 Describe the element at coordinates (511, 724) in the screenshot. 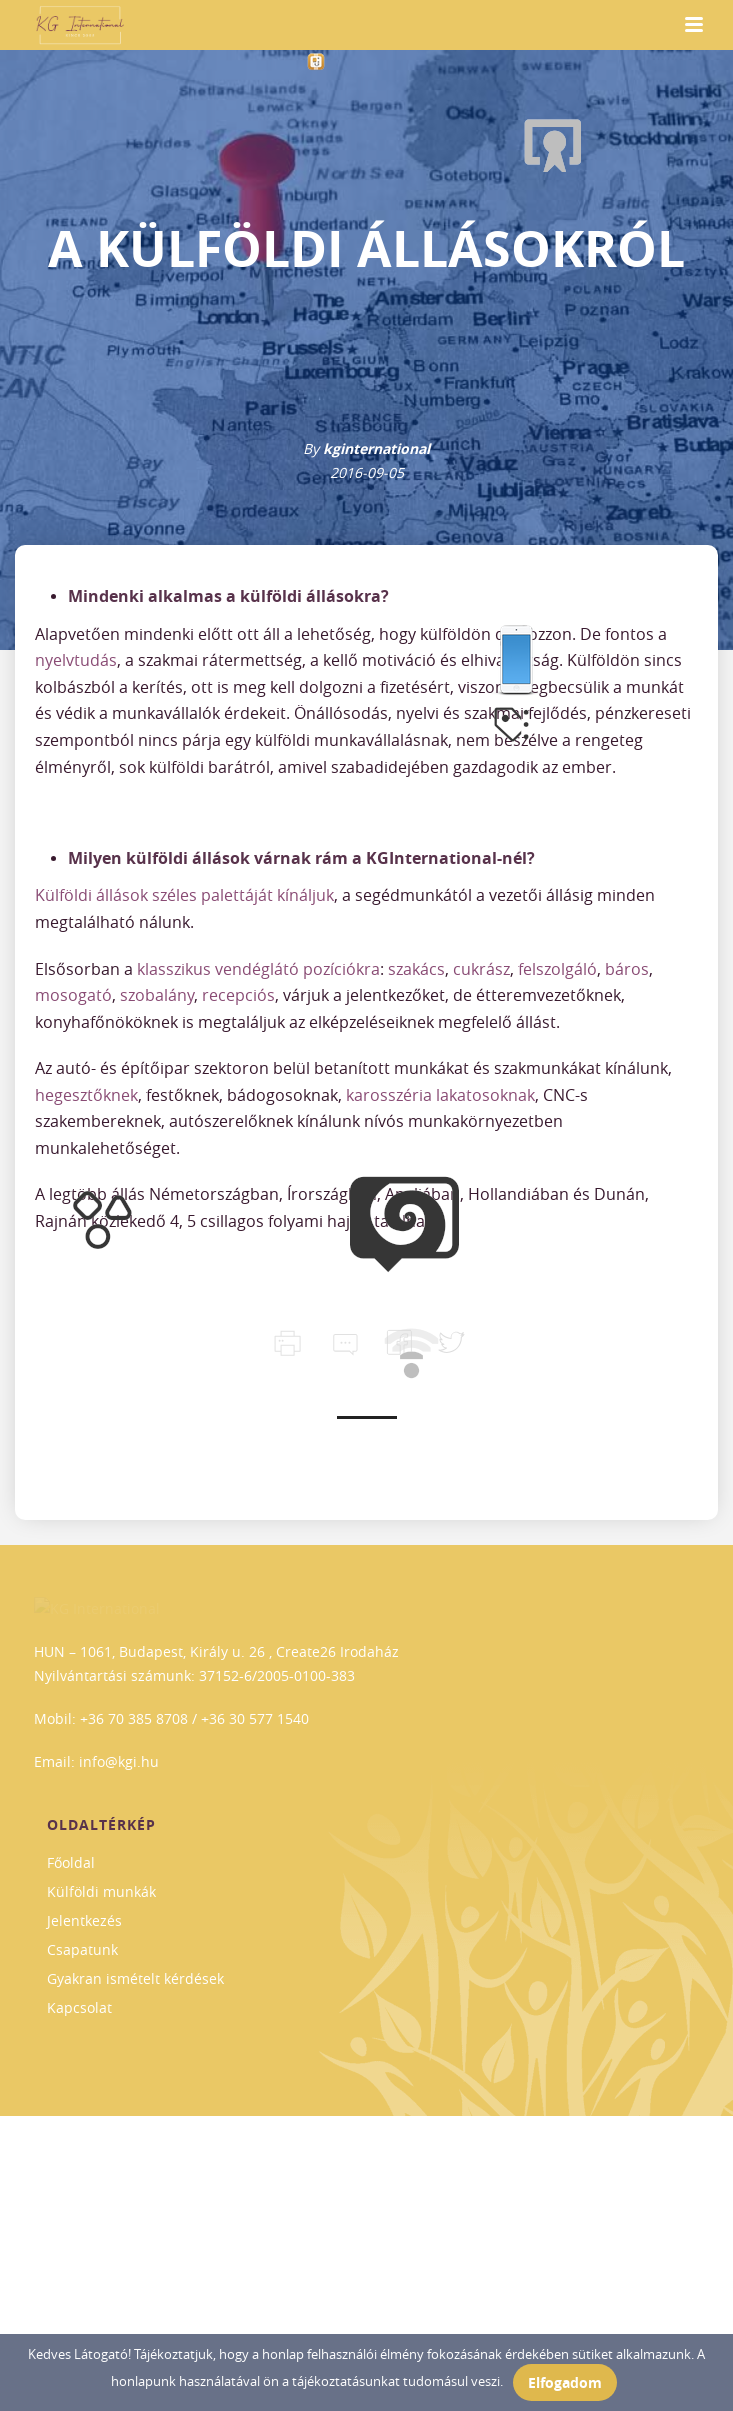

I see `view or manage music tags` at that location.